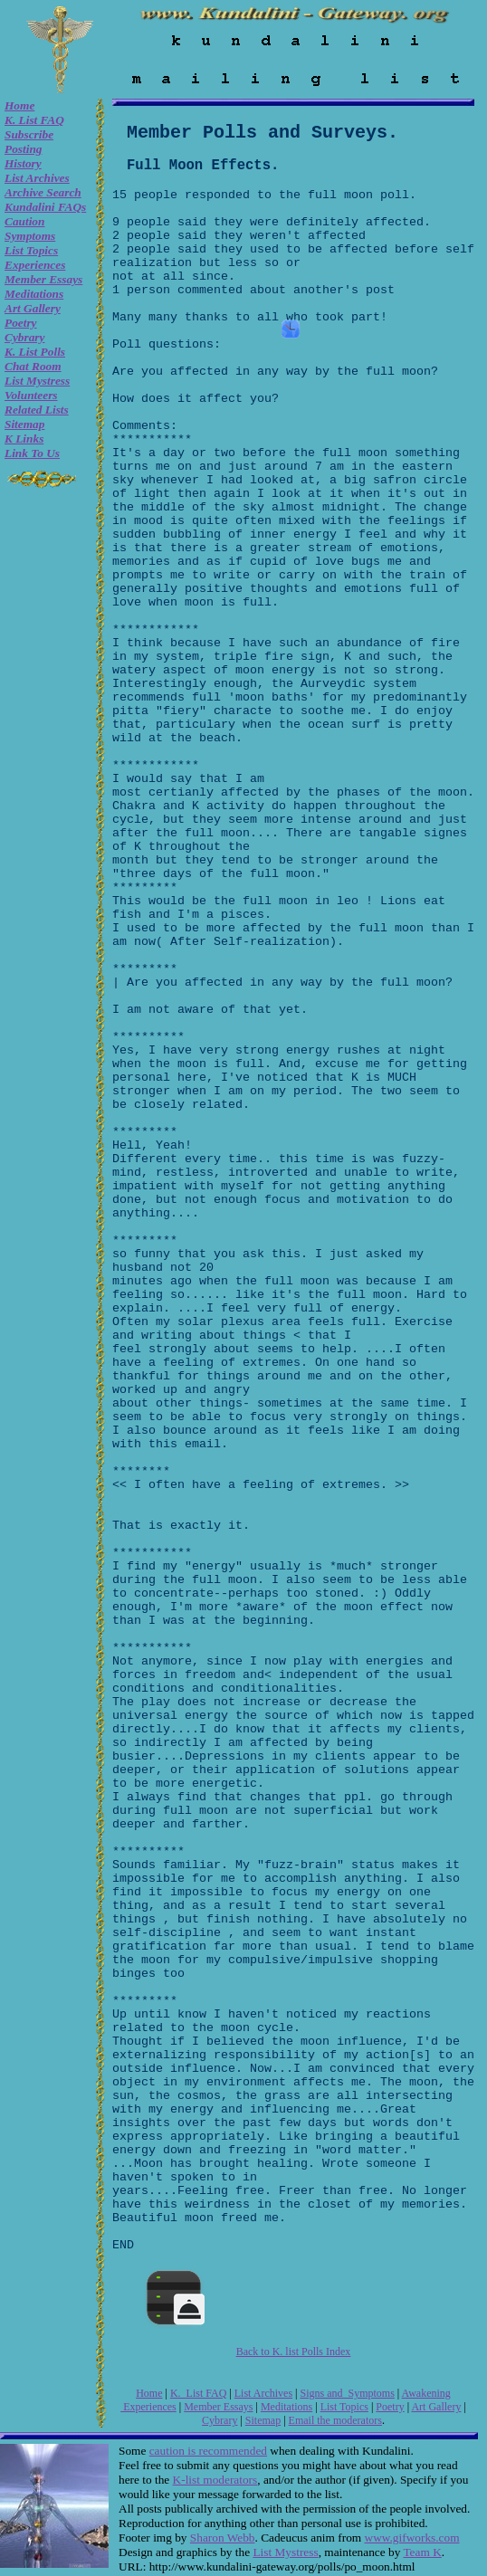 The width and height of the screenshot is (487, 2576). I want to click on configure network server discovery preferences, so click(174, 2298).